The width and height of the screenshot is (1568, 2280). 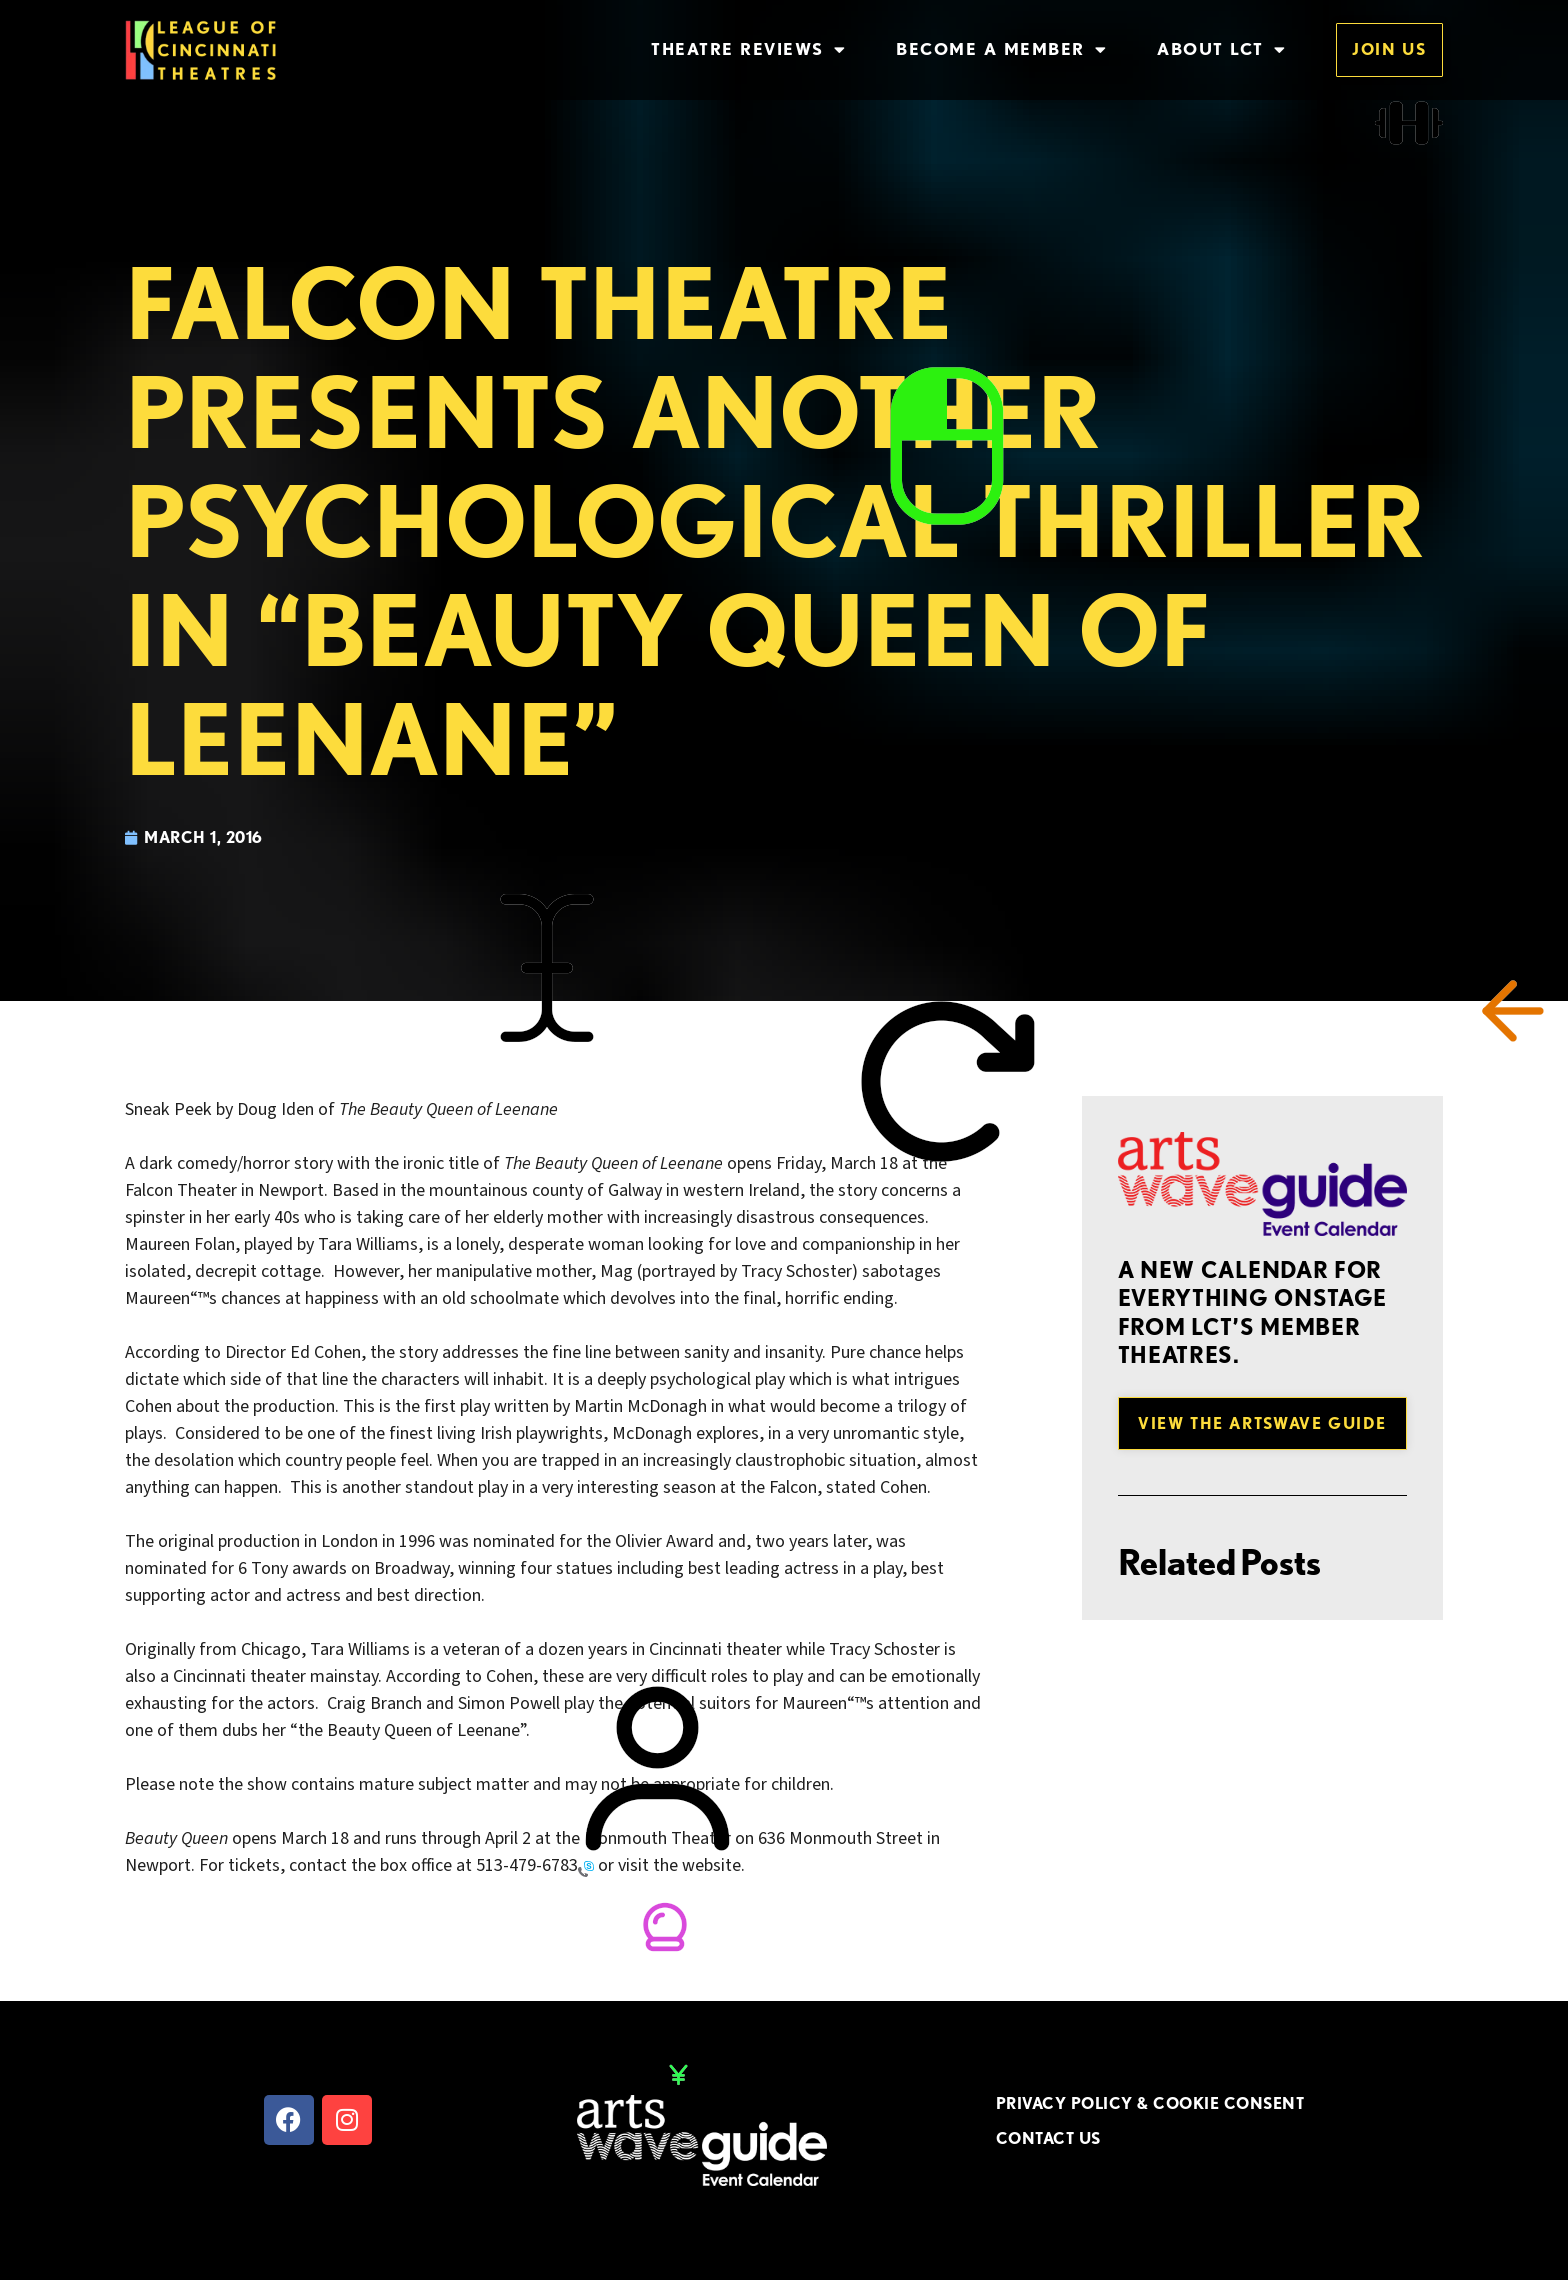 What do you see at coordinates (941, 1081) in the screenshot?
I see `refresh or reload content` at bounding box center [941, 1081].